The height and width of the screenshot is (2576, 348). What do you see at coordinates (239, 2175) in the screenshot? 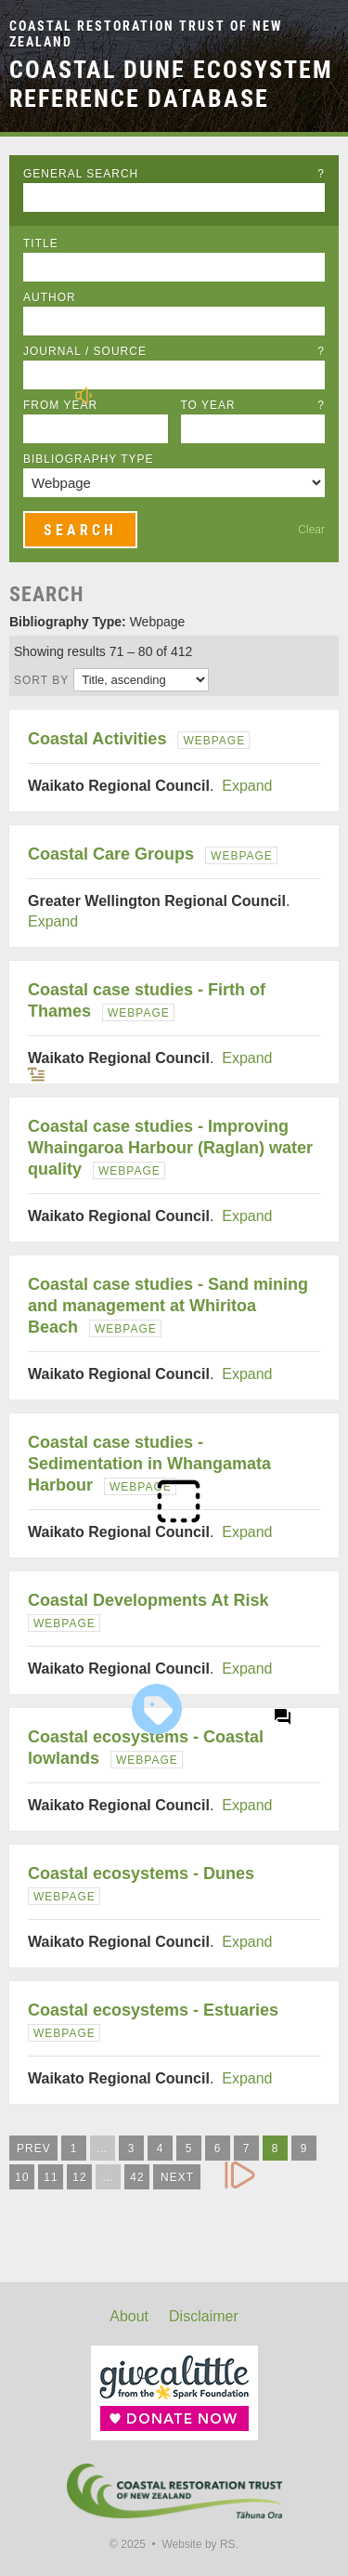
I see `skip to the next track` at bounding box center [239, 2175].